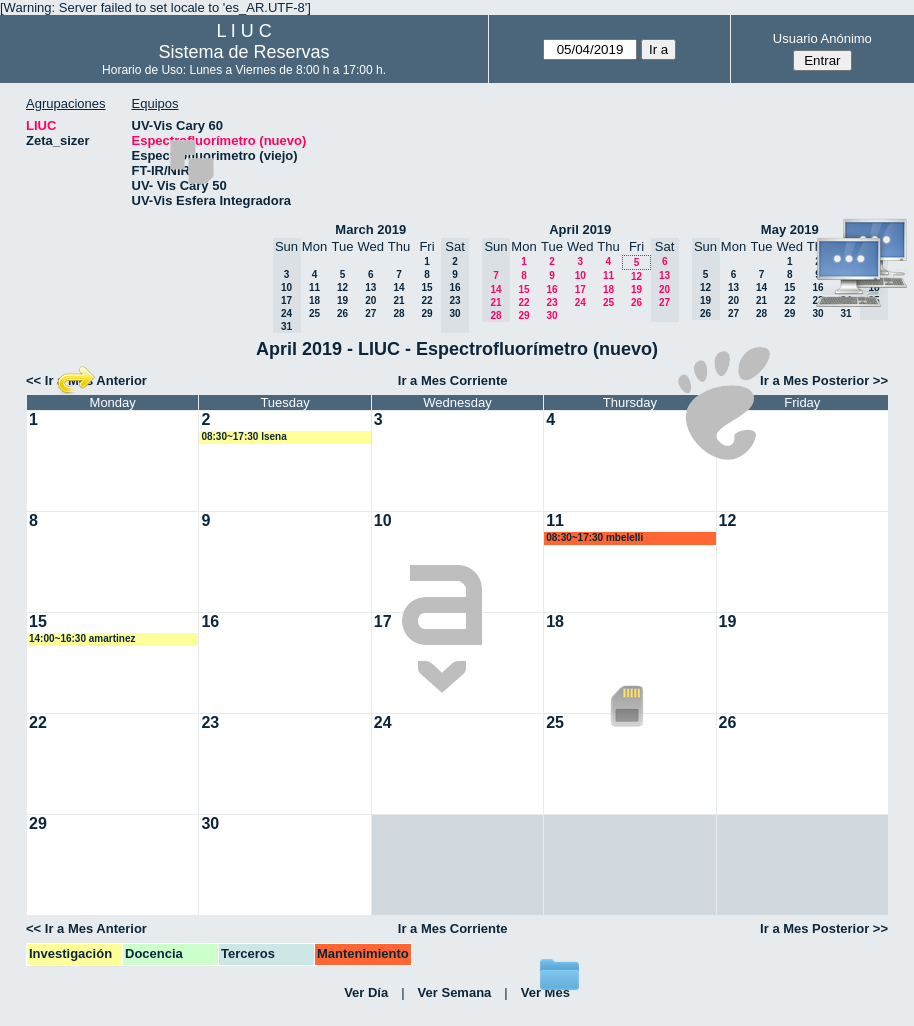  Describe the element at coordinates (720, 403) in the screenshot. I see `access the GNOME desktop home or start menu` at that location.